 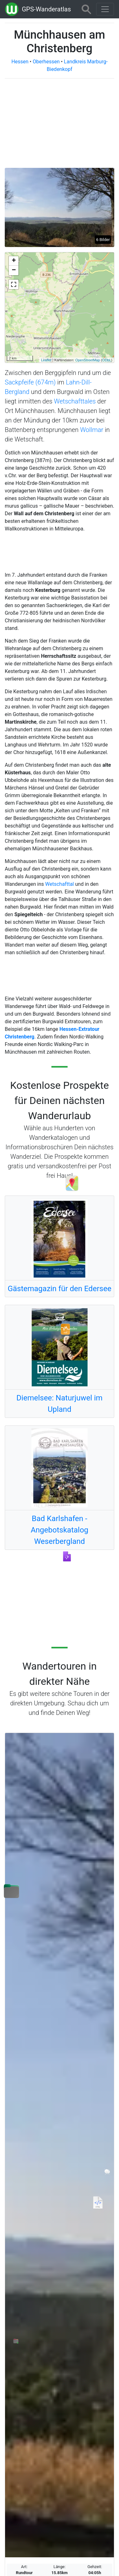 What do you see at coordinates (107, 2172) in the screenshot?
I see `indicates snowy weather conditions at night` at bounding box center [107, 2172].